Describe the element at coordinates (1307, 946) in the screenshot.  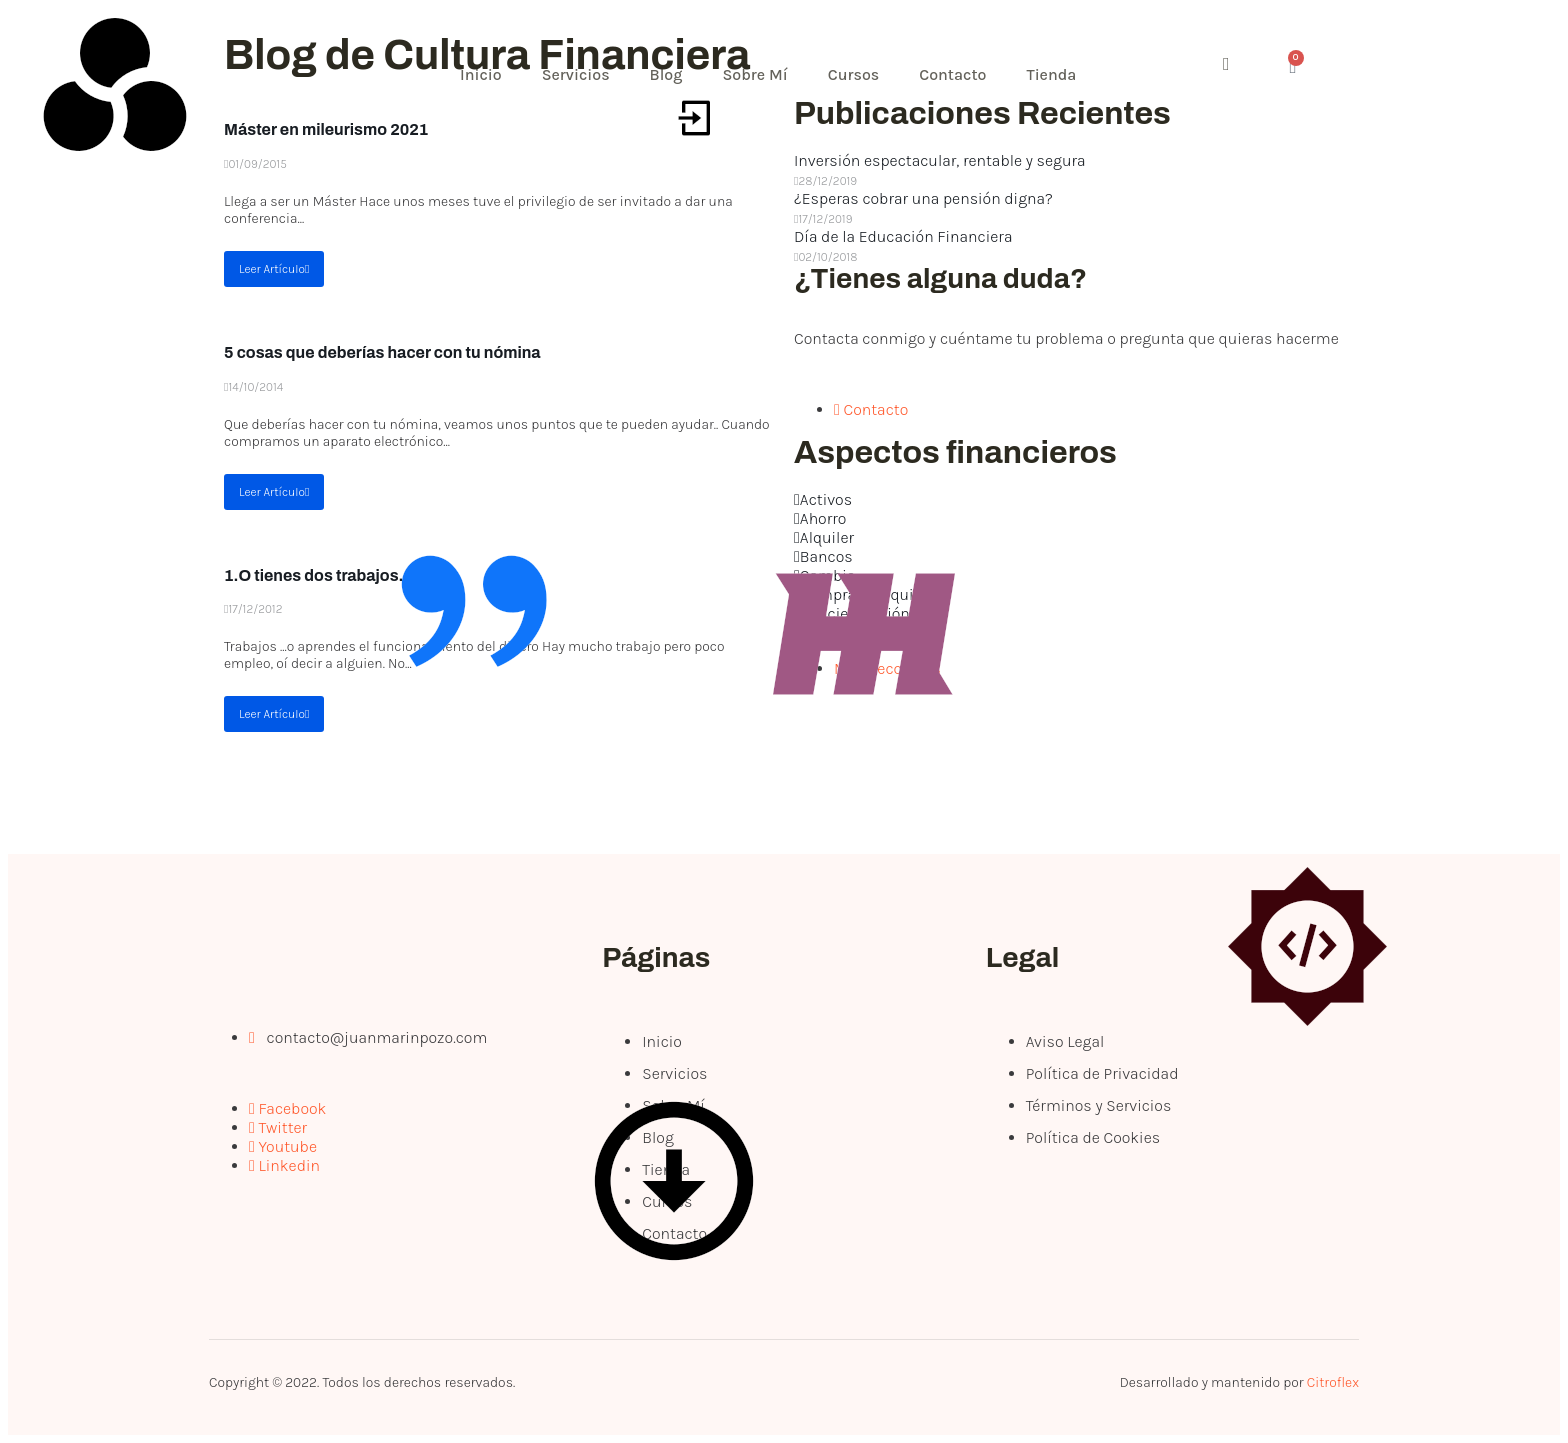
I see `google summer of code program logo` at that location.